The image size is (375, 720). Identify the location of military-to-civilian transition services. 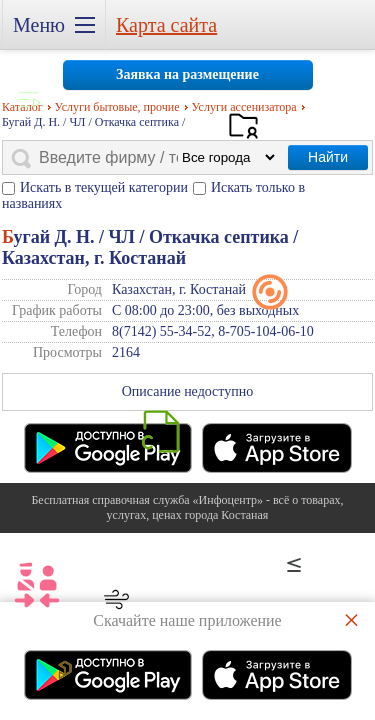
(37, 585).